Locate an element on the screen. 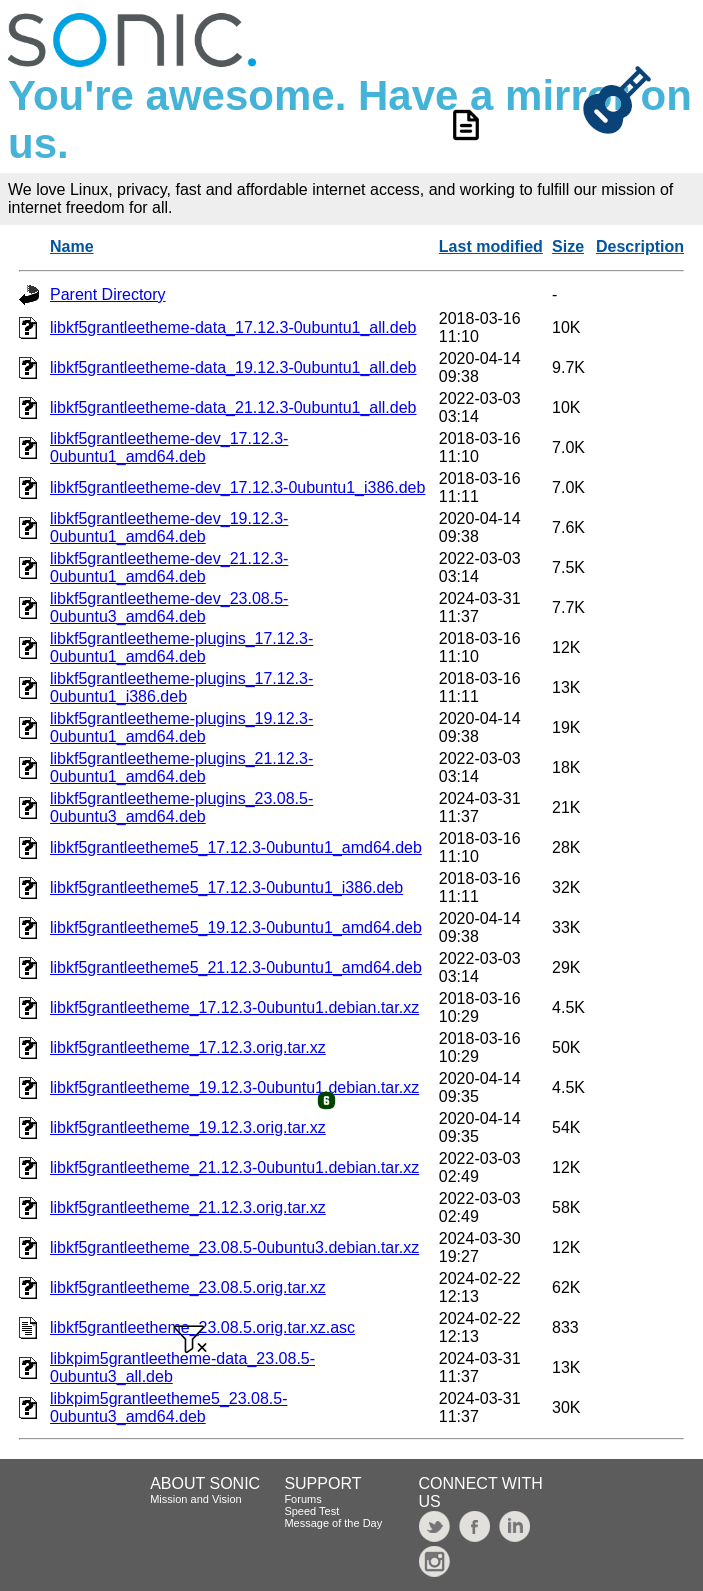 The width and height of the screenshot is (703, 1591). indicates step 6 in a multi-step process is located at coordinates (326, 1100).